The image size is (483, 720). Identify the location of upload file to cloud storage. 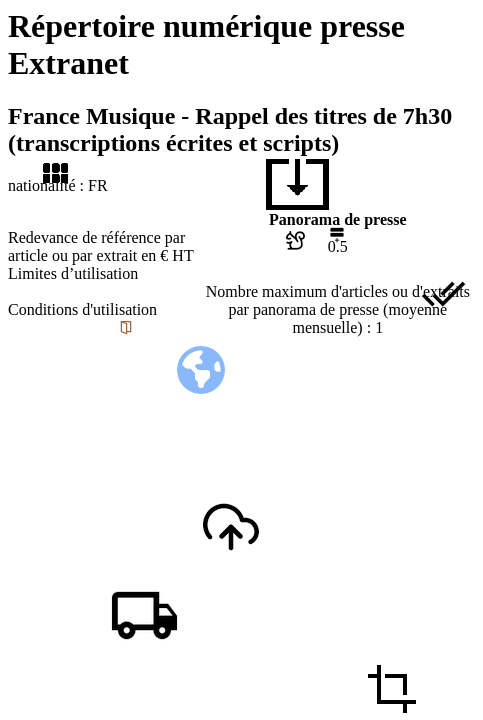
(231, 527).